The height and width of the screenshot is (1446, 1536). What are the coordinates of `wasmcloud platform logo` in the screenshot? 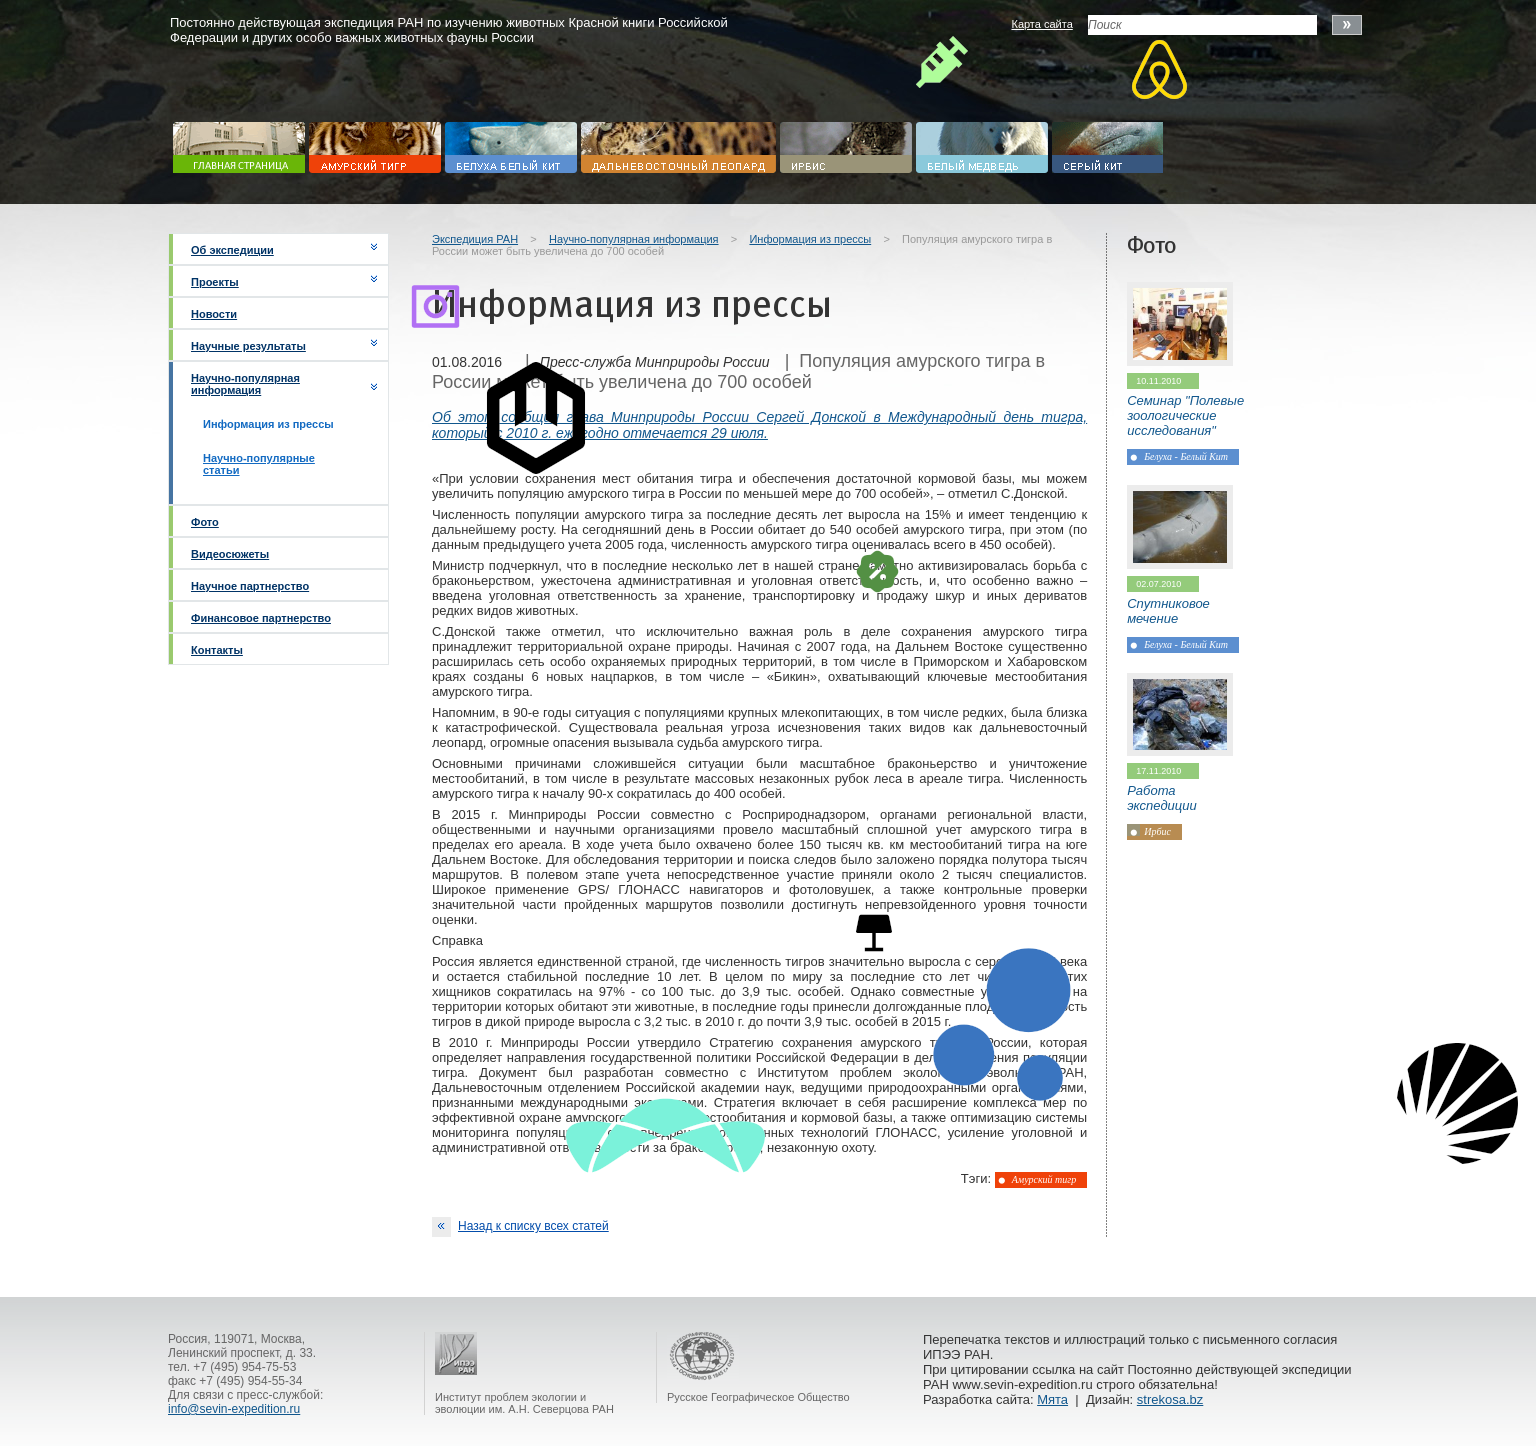 It's located at (536, 418).